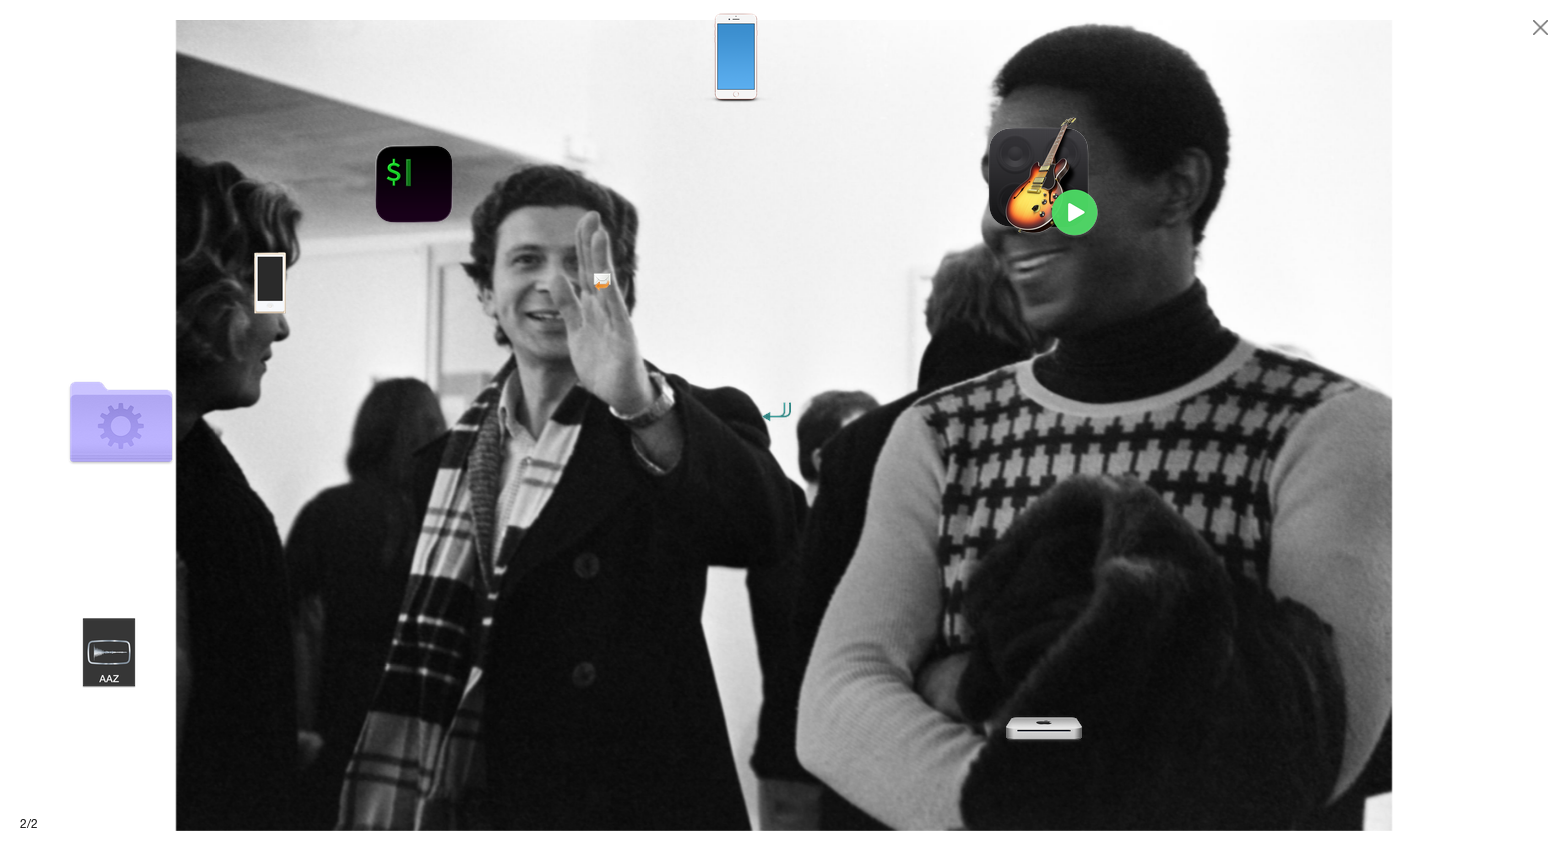 The height and width of the screenshot is (851, 1568). Describe the element at coordinates (270, 283) in the screenshot. I see `iPod nano device connected` at that location.